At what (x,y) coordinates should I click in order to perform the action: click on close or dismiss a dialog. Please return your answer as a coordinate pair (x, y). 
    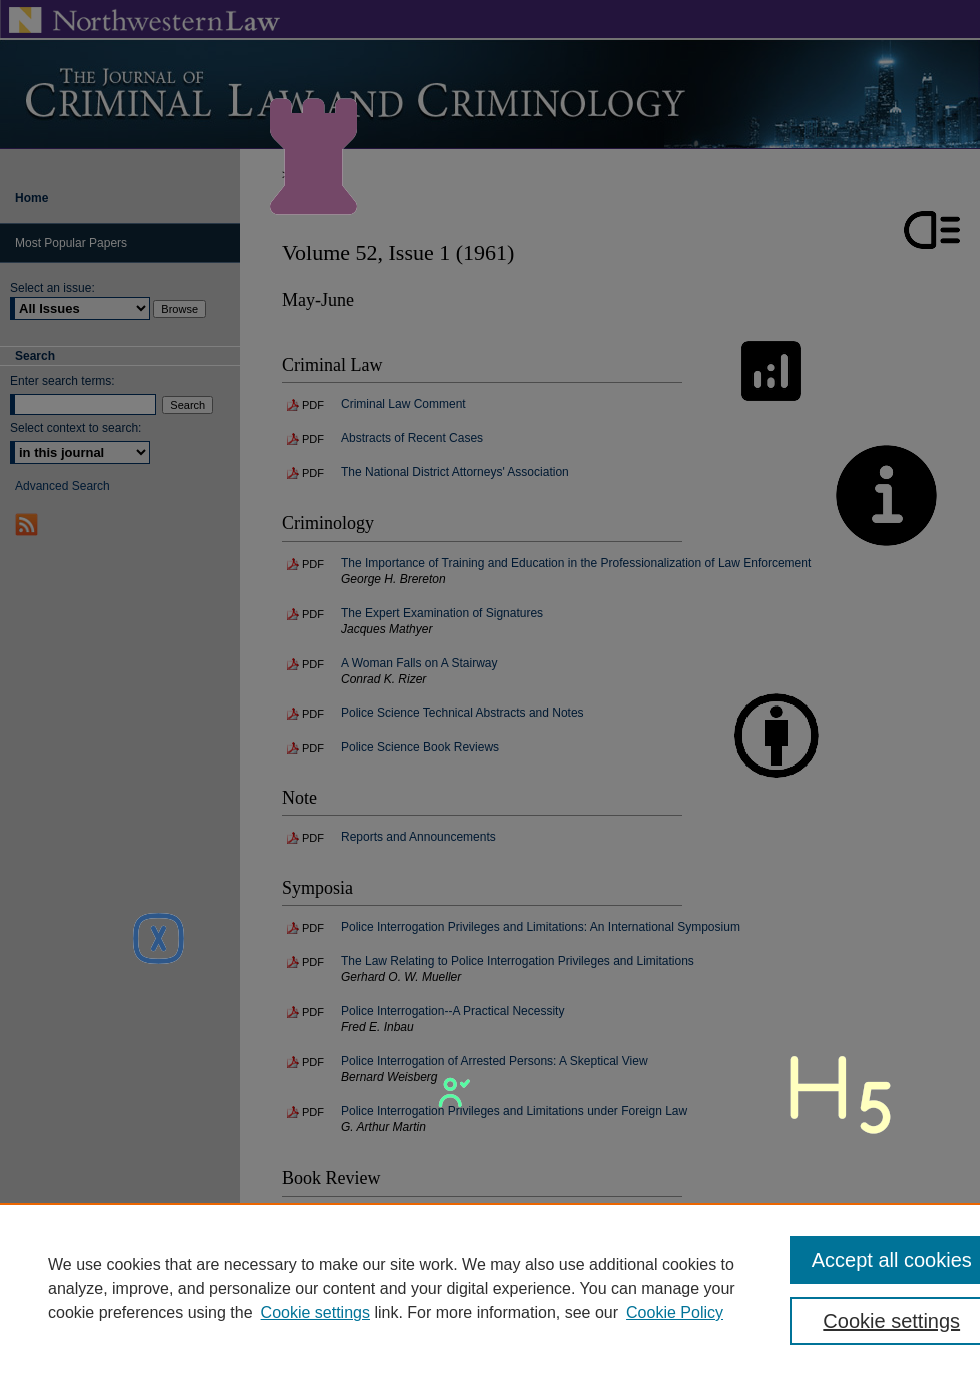
    Looking at the image, I should click on (158, 938).